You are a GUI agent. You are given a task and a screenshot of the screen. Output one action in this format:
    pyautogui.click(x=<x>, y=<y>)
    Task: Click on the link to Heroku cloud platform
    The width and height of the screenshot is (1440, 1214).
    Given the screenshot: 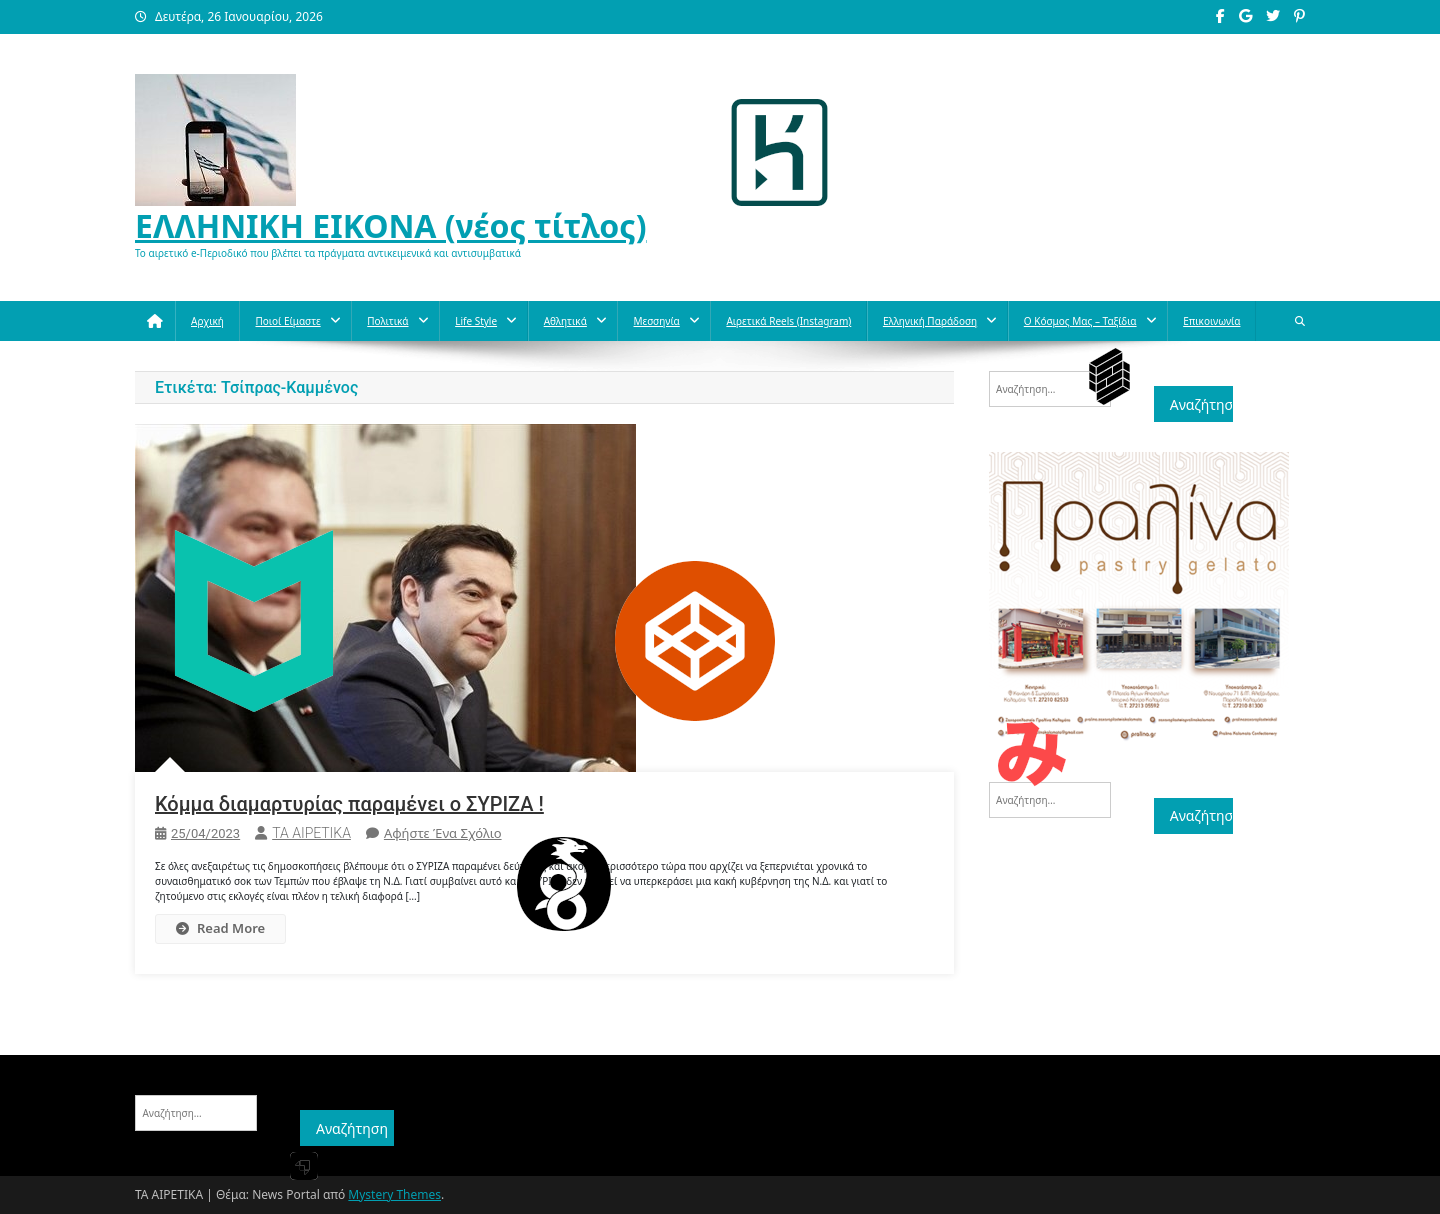 What is the action you would take?
    pyautogui.click(x=779, y=152)
    